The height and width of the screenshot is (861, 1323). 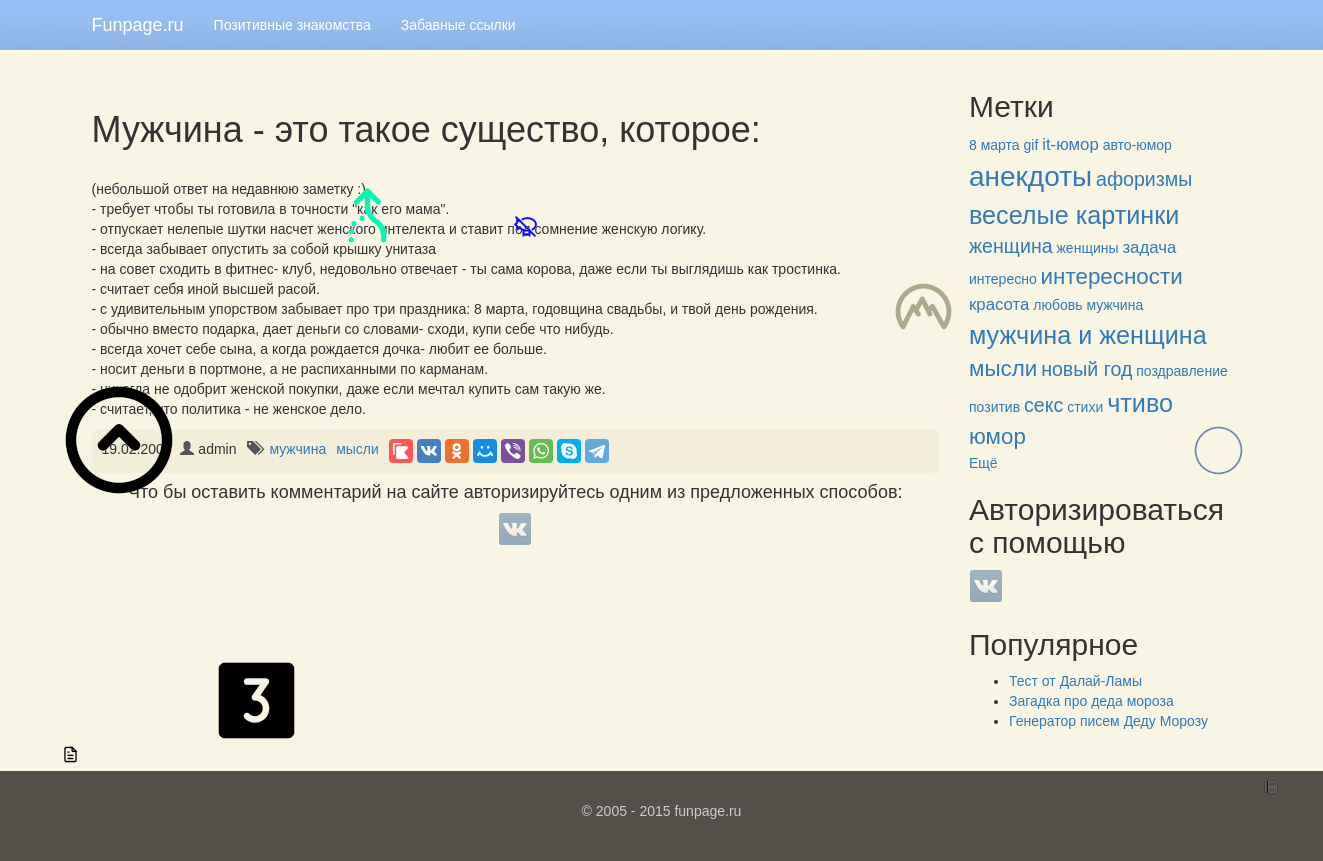 I want to click on select option three from a numbered list, so click(x=256, y=700).